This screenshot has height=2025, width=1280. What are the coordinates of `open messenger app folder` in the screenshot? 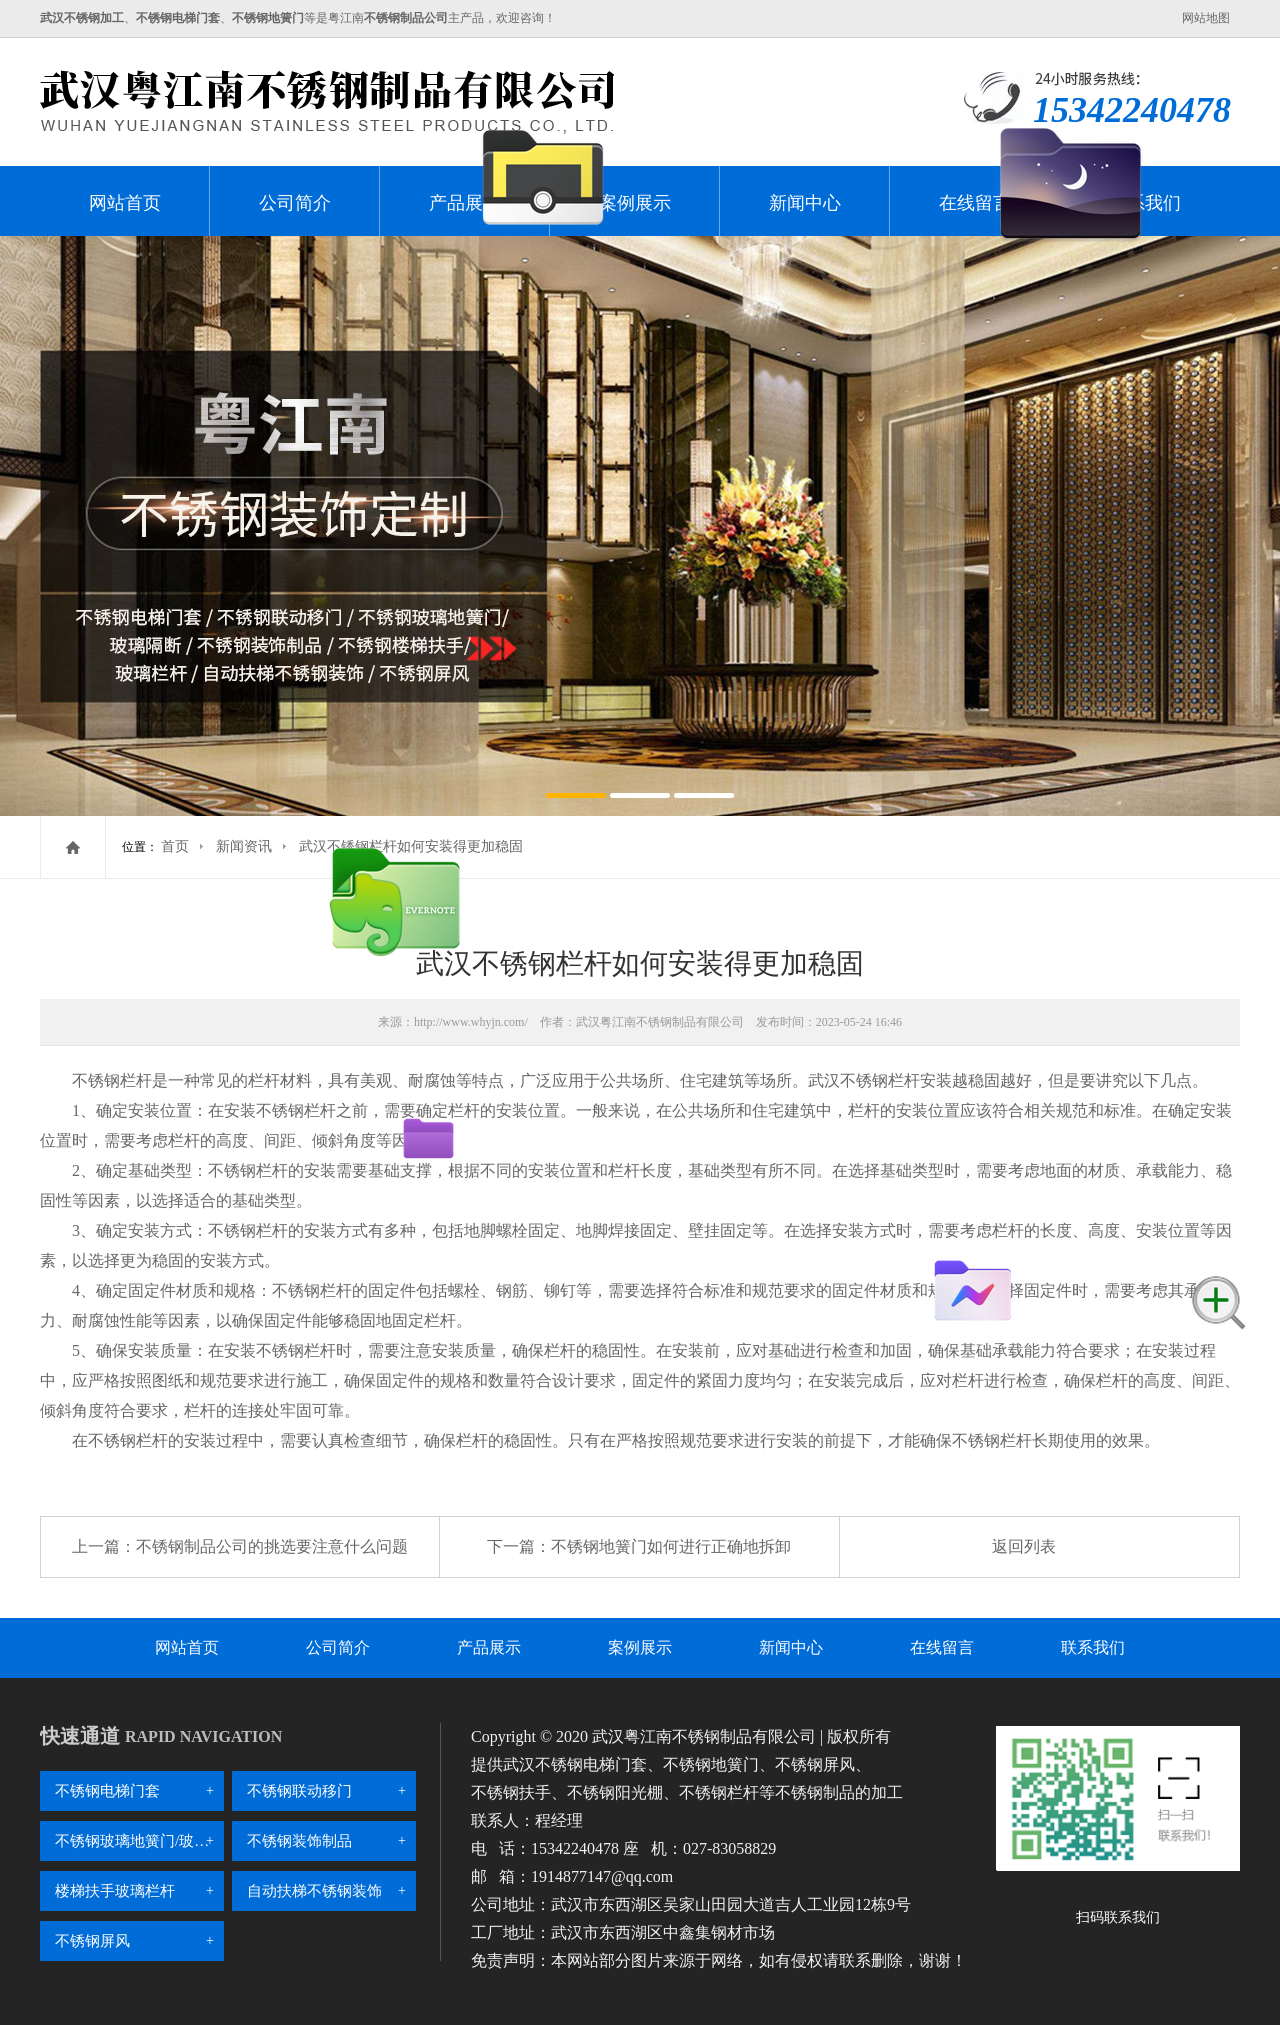 It's located at (972, 1292).